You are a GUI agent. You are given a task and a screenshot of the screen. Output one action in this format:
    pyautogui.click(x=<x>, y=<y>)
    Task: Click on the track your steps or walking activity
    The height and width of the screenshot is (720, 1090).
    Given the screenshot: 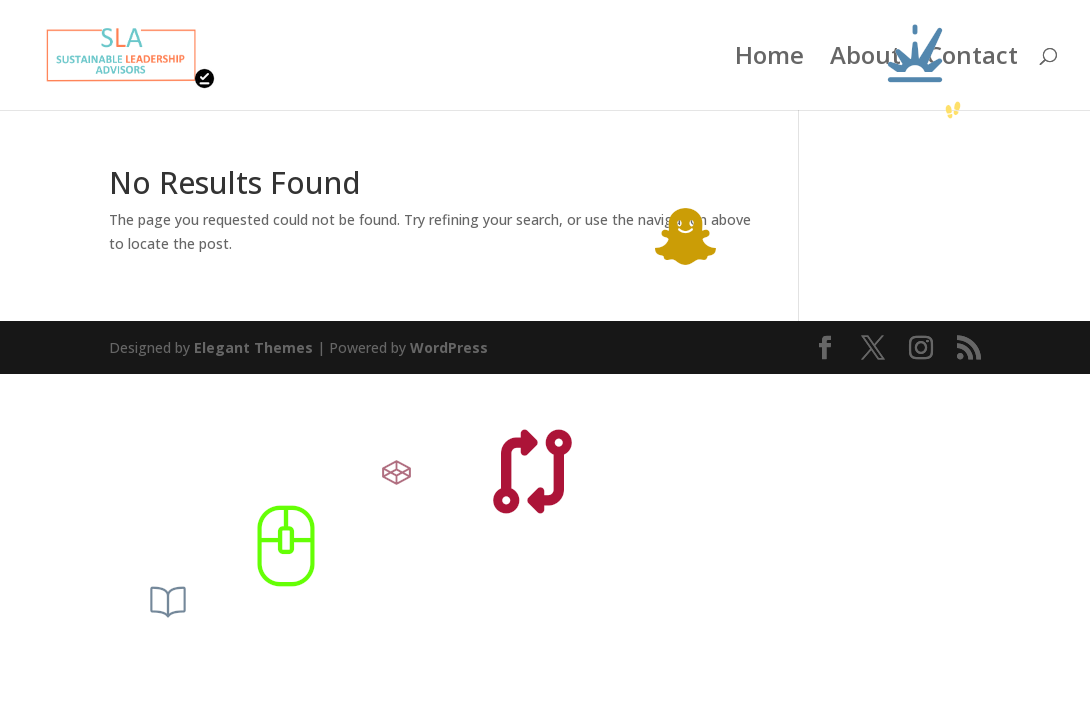 What is the action you would take?
    pyautogui.click(x=953, y=110)
    